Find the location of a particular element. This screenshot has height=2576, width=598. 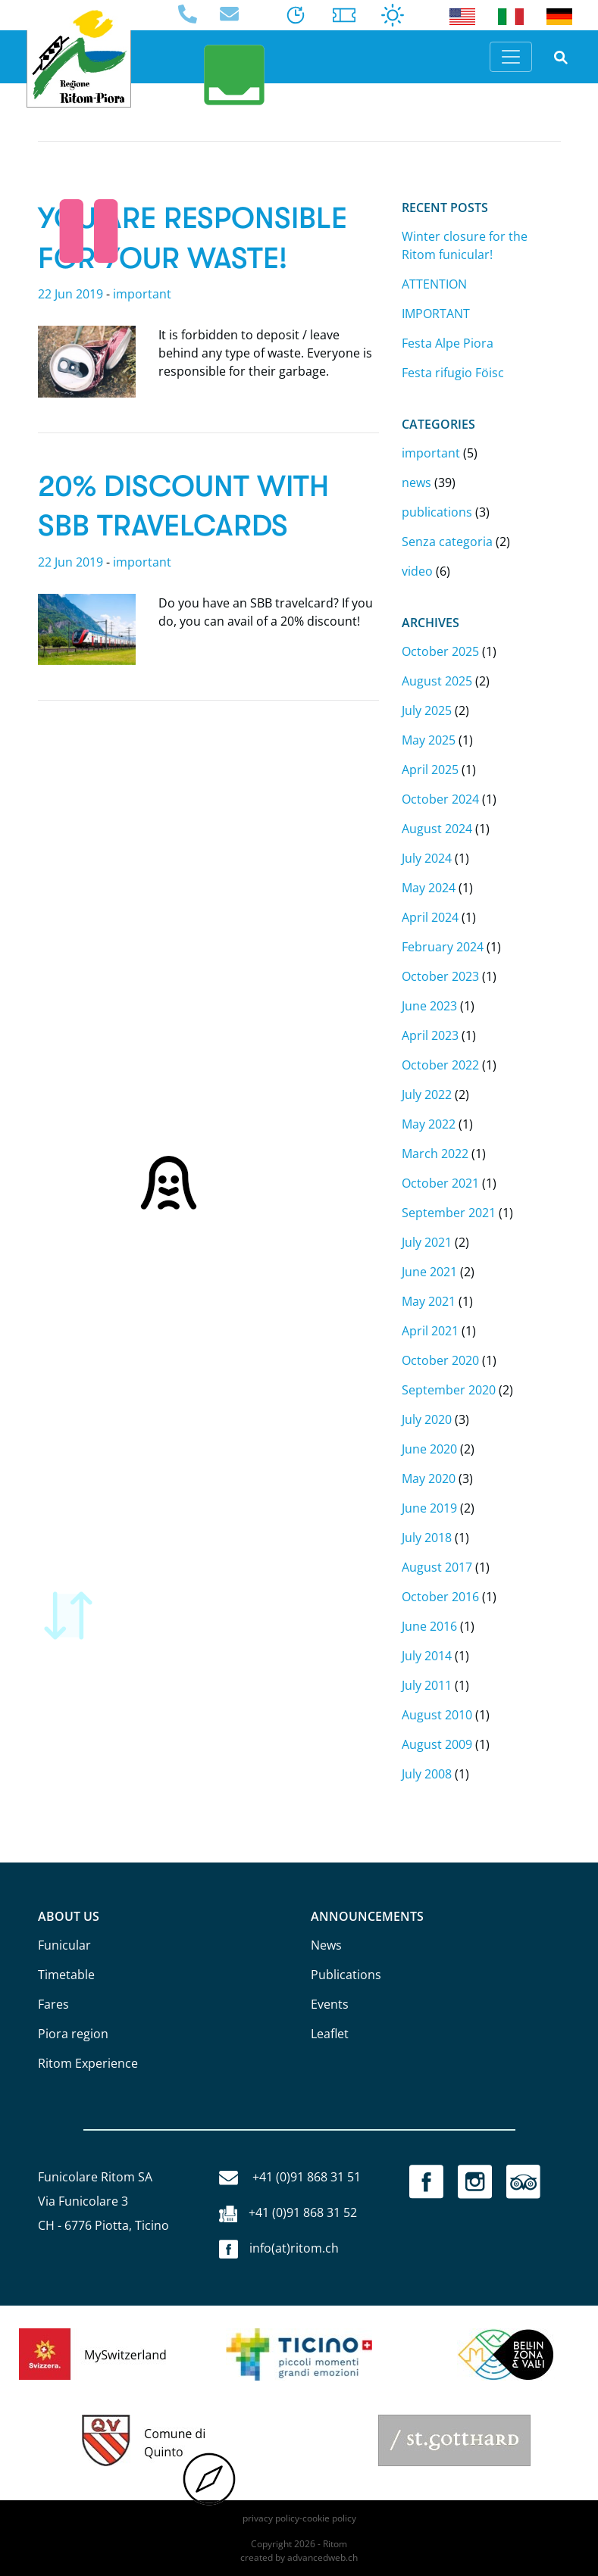

sort items in ascending or descending order is located at coordinates (68, 1616).